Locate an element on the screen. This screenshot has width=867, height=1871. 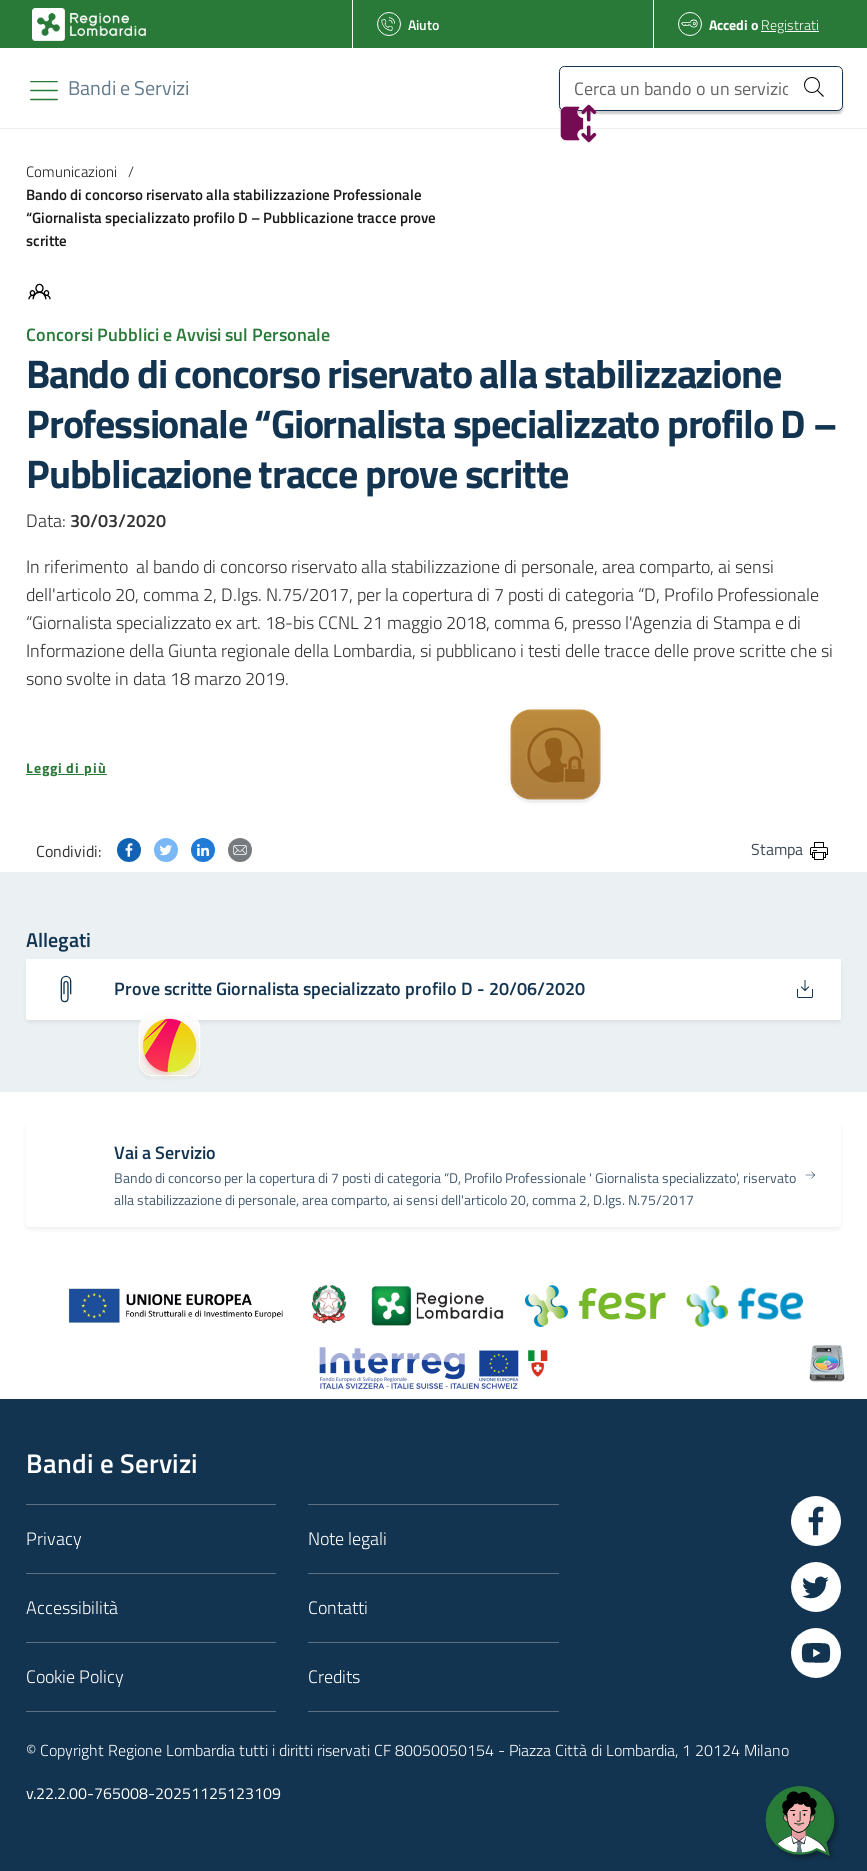
auto-adjust content height to fit container is located at coordinates (577, 123).